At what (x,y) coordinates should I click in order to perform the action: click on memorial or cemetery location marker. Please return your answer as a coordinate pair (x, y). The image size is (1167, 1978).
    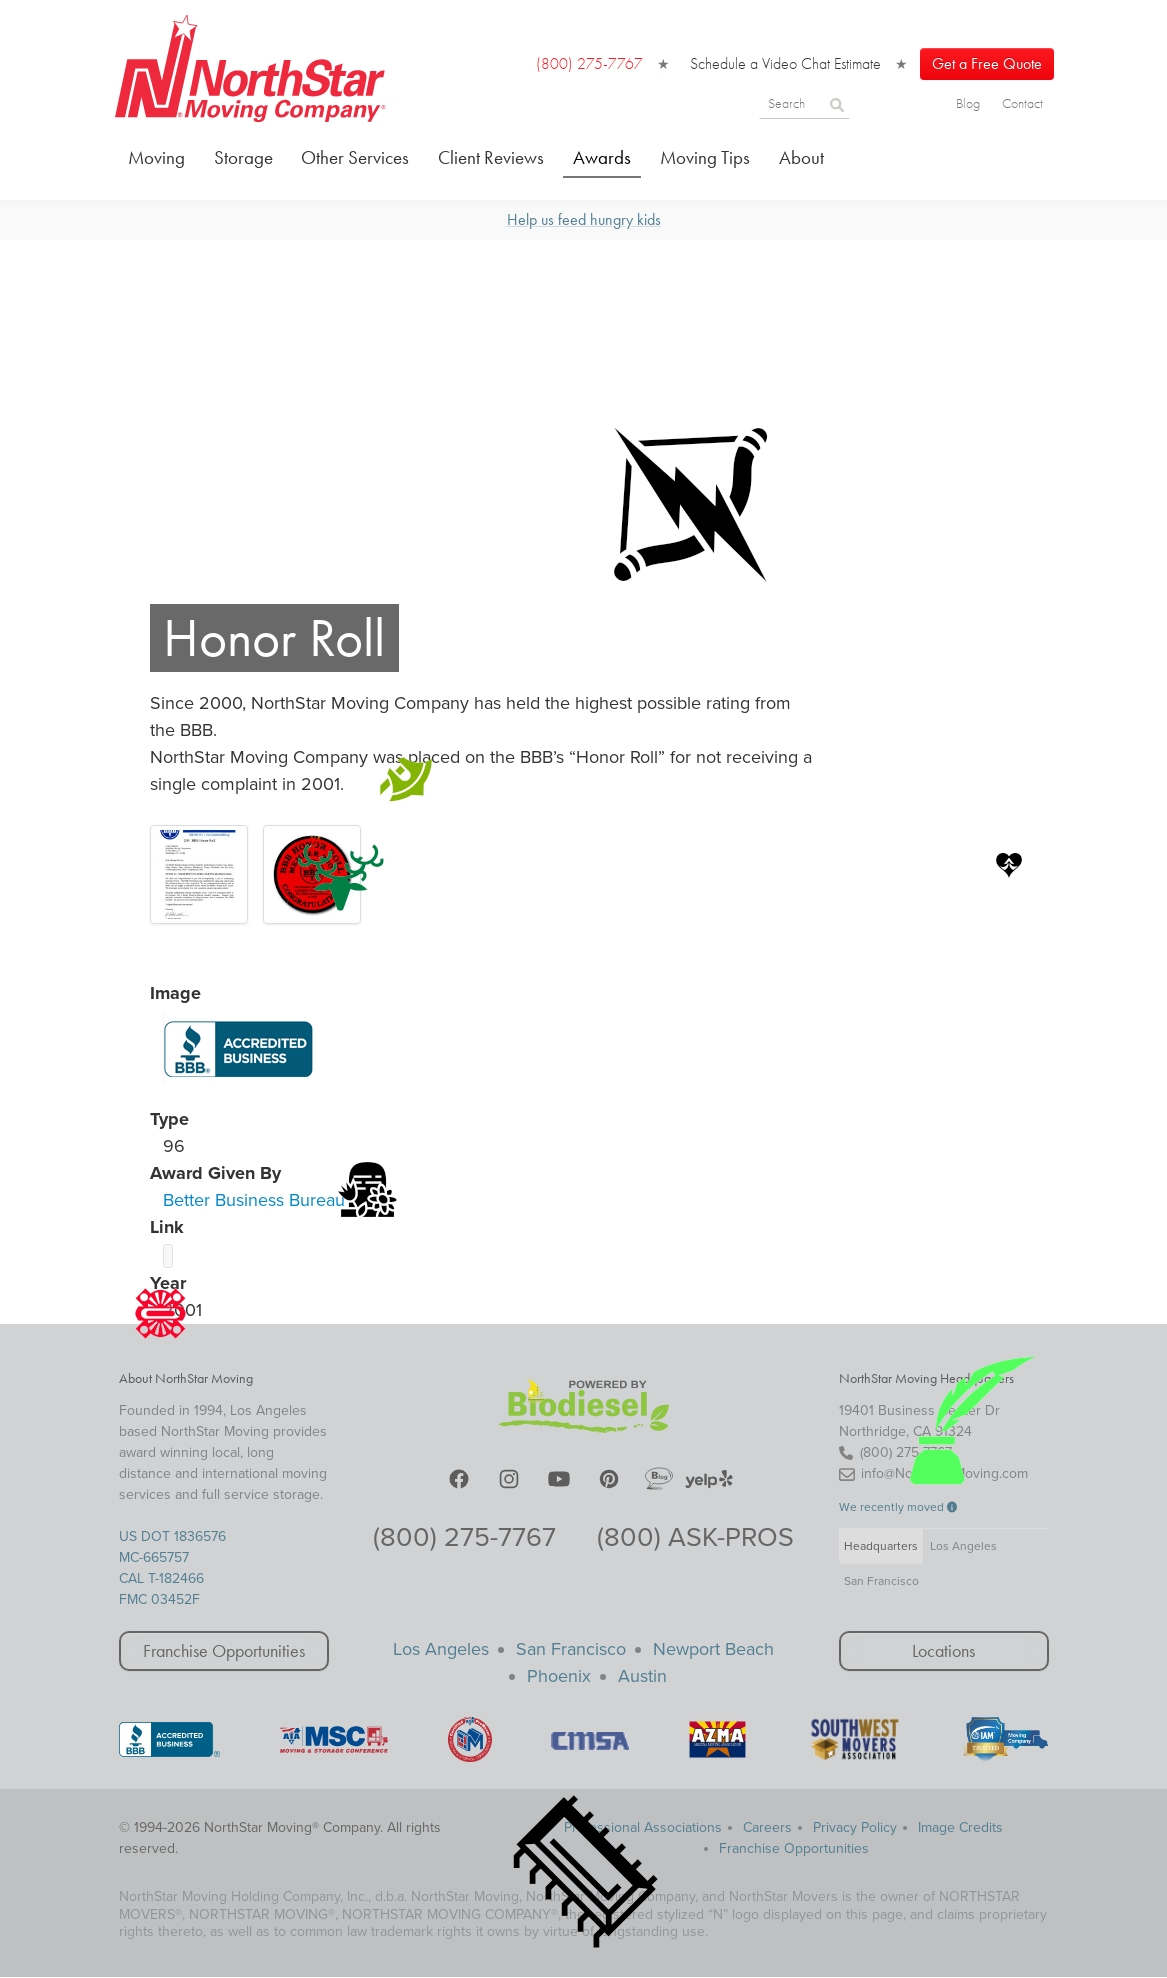
    Looking at the image, I should click on (367, 1188).